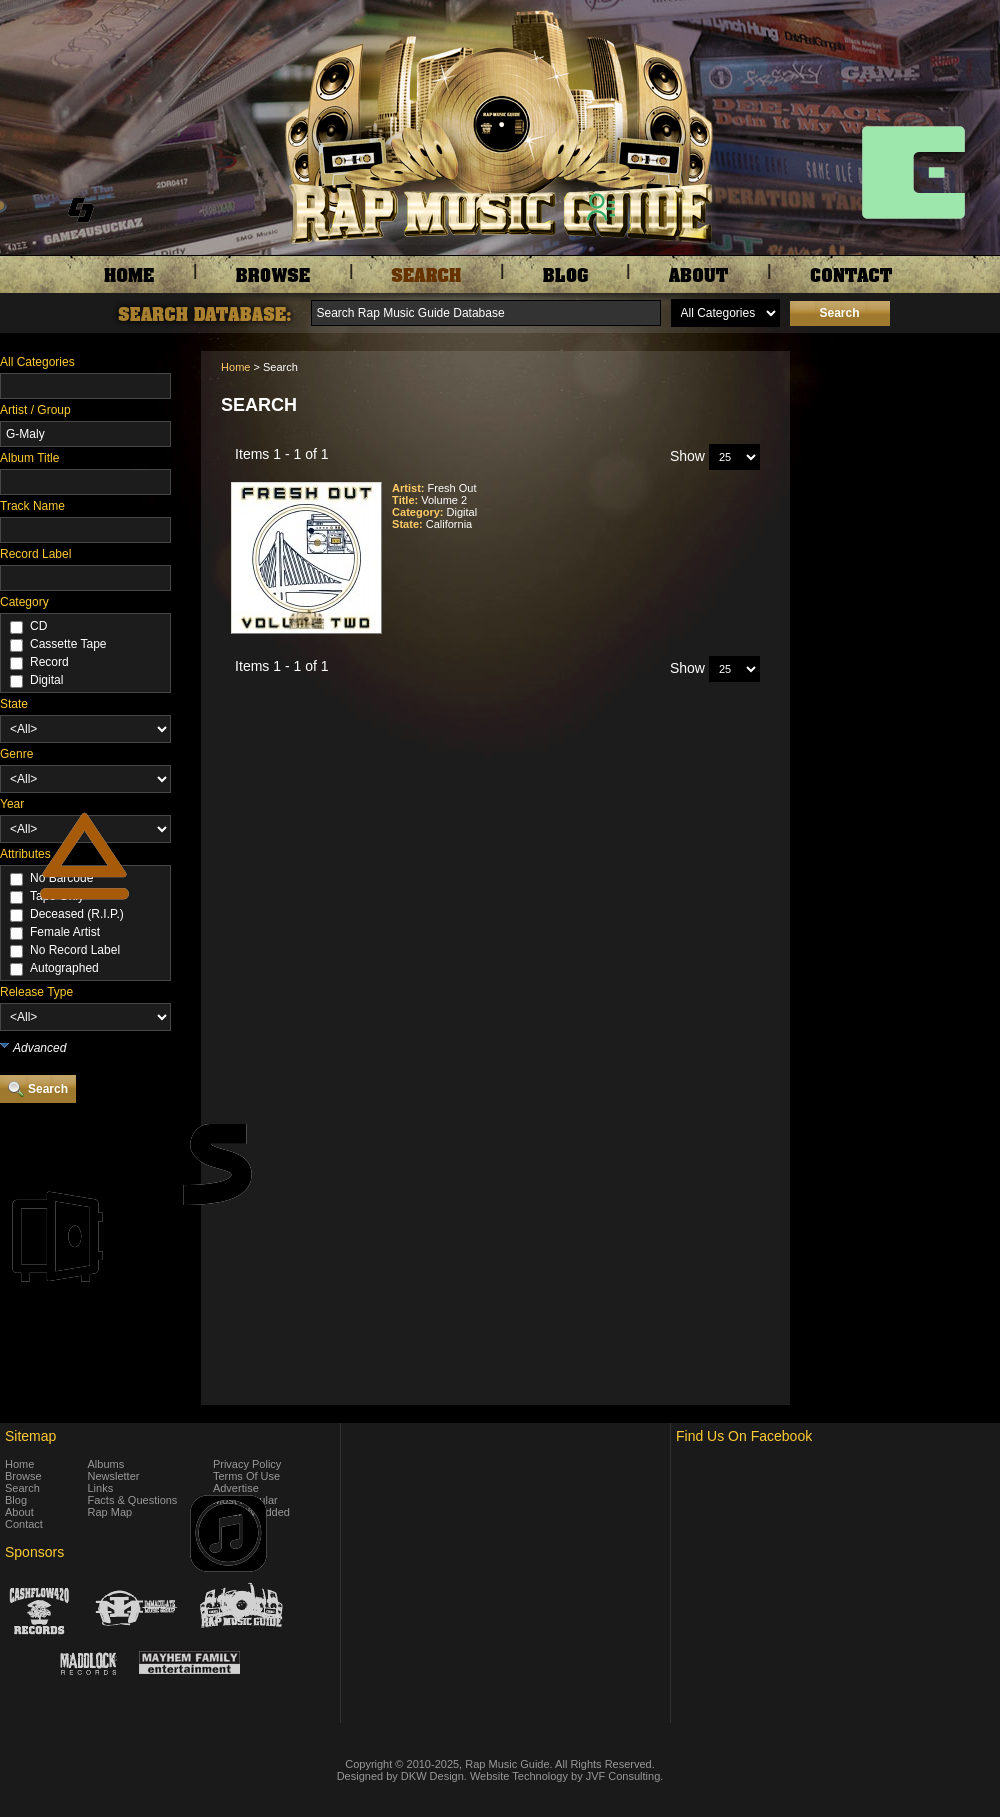  Describe the element at coordinates (599, 207) in the screenshot. I see `access your contacts list` at that location.